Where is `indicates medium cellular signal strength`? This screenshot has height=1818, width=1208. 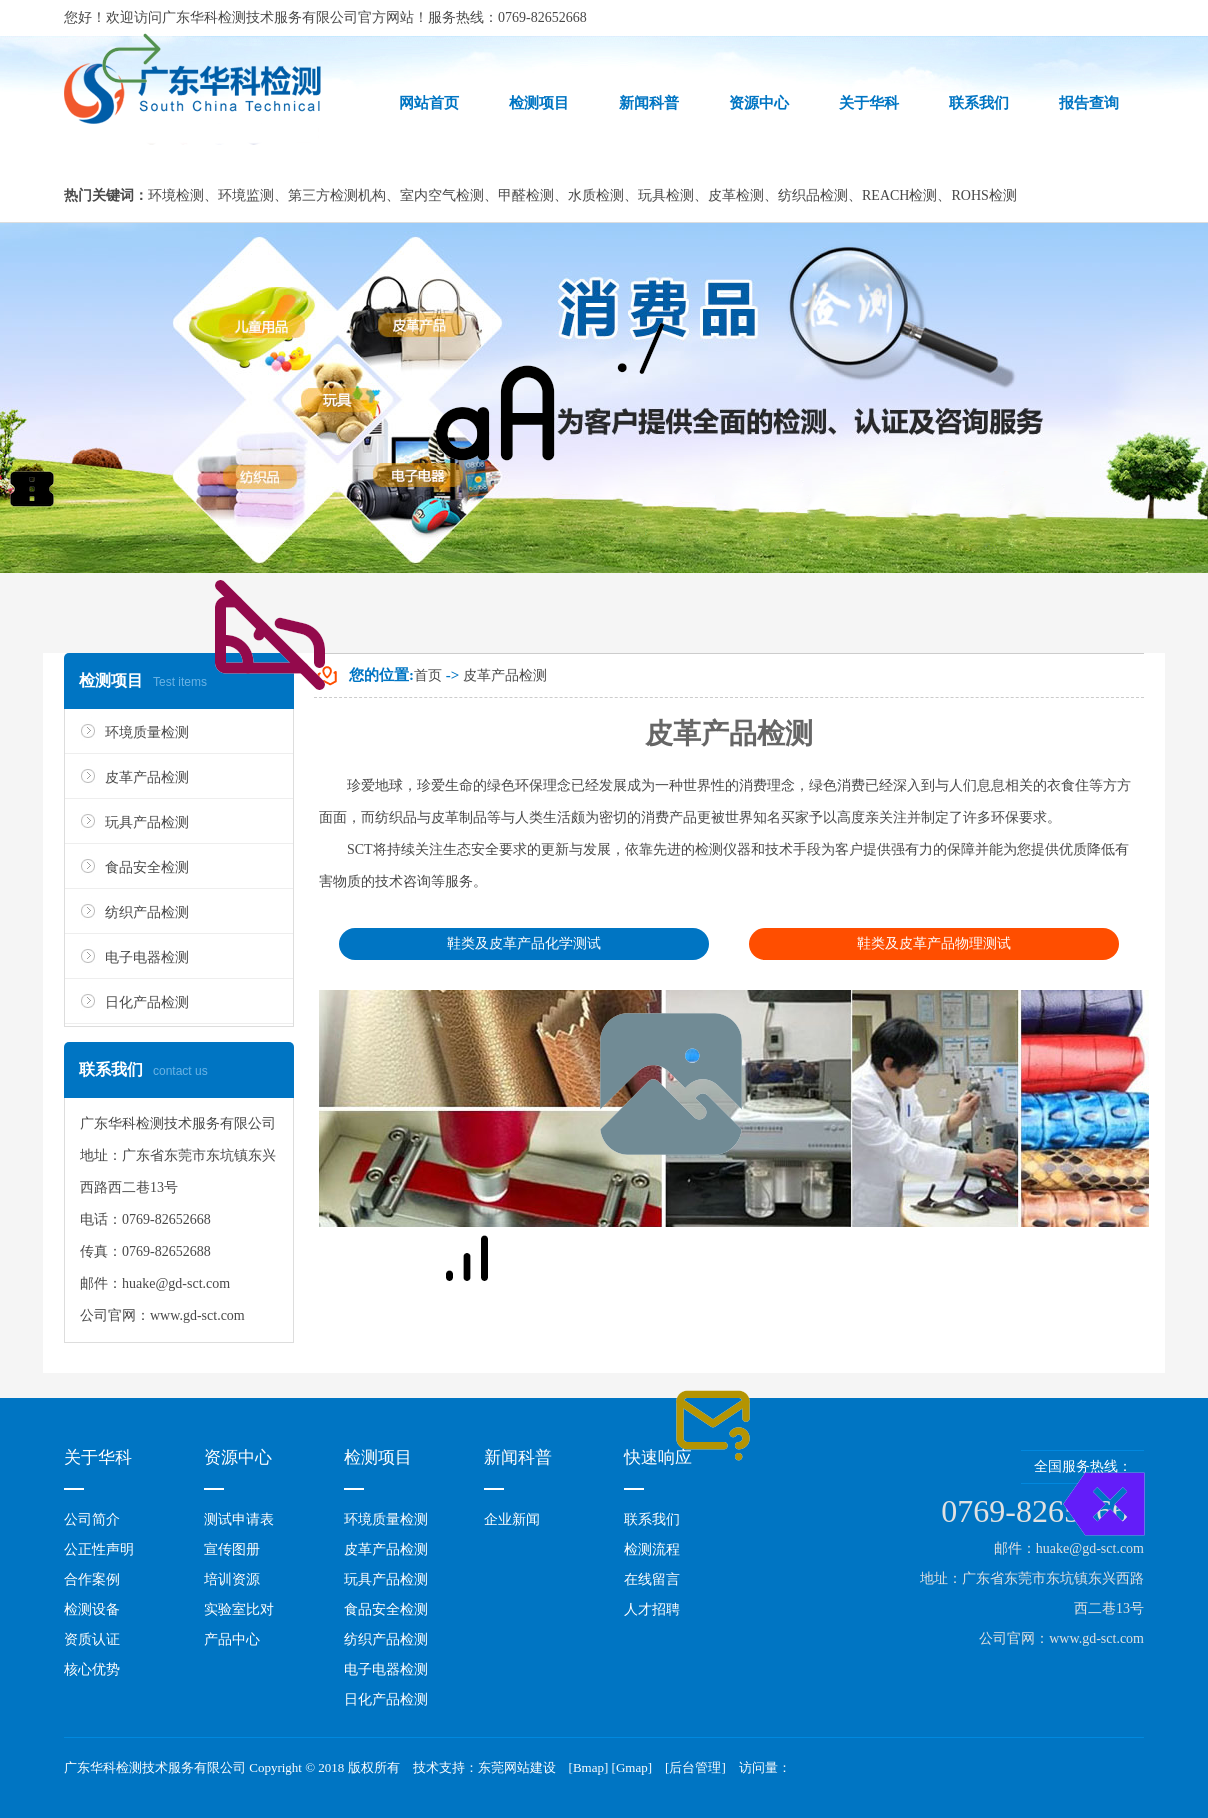 indicates medium cellular signal strength is located at coordinates (488, 1246).